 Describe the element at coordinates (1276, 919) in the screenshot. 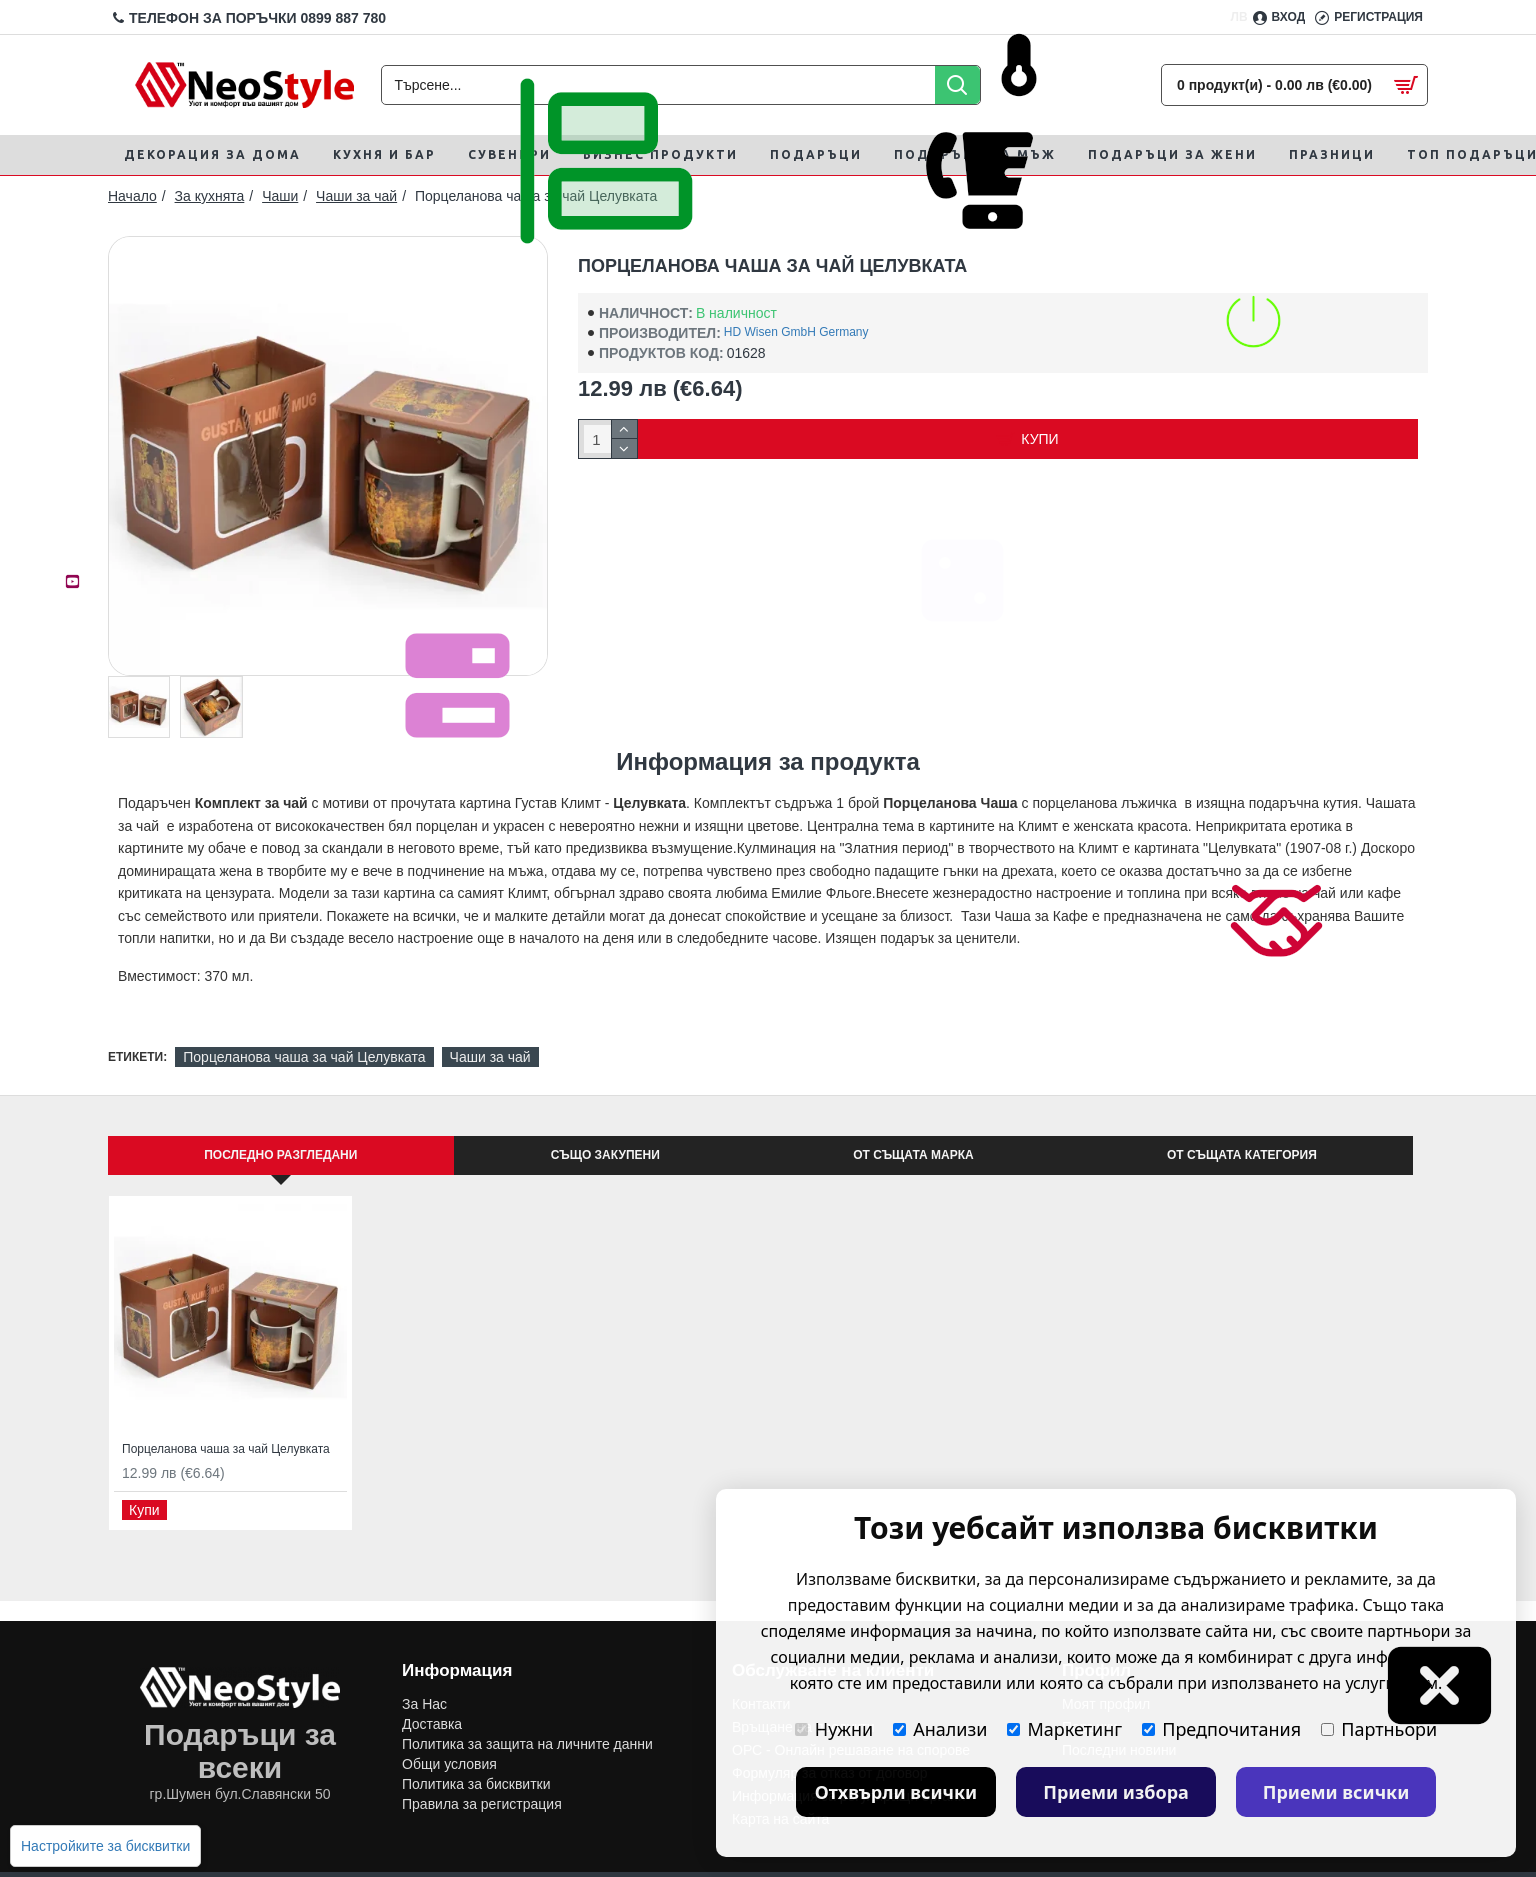

I see `indicates a partnership or collaboration` at that location.